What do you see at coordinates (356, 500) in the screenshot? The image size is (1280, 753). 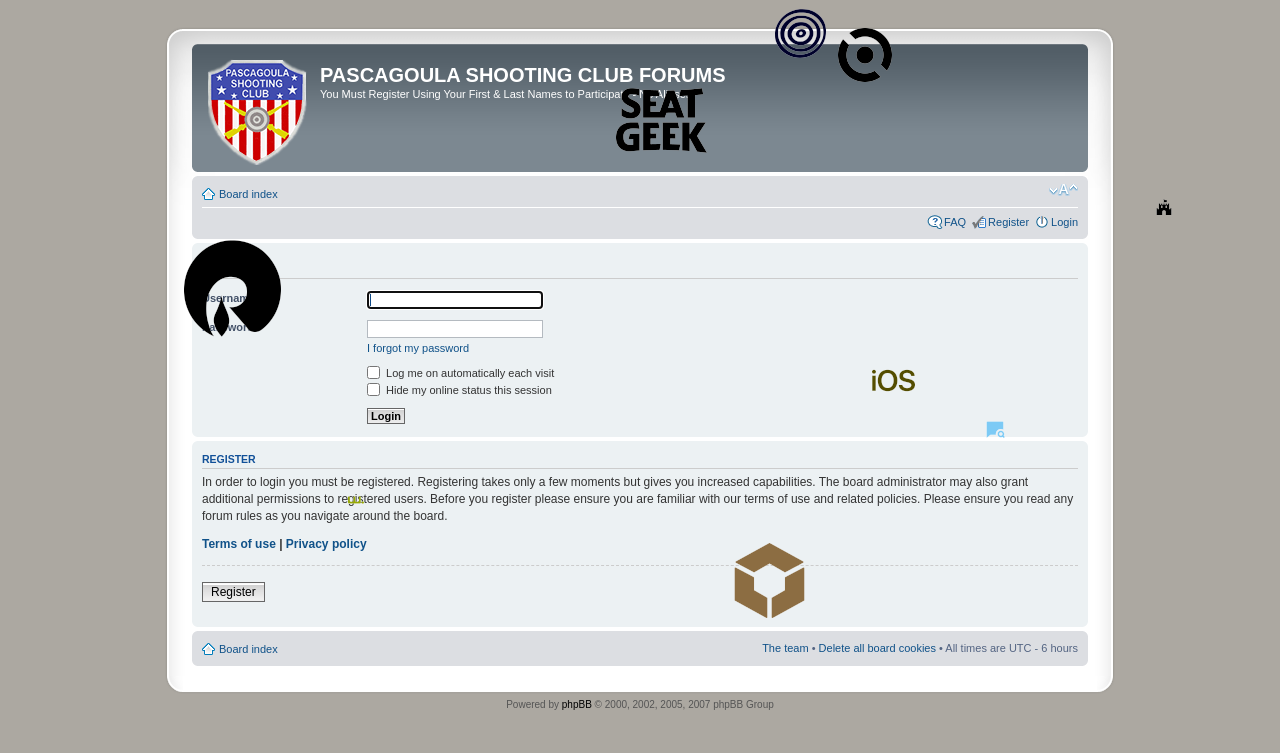 I see `wagmi cryptocurrency/web3 library logo` at bounding box center [356, 500].